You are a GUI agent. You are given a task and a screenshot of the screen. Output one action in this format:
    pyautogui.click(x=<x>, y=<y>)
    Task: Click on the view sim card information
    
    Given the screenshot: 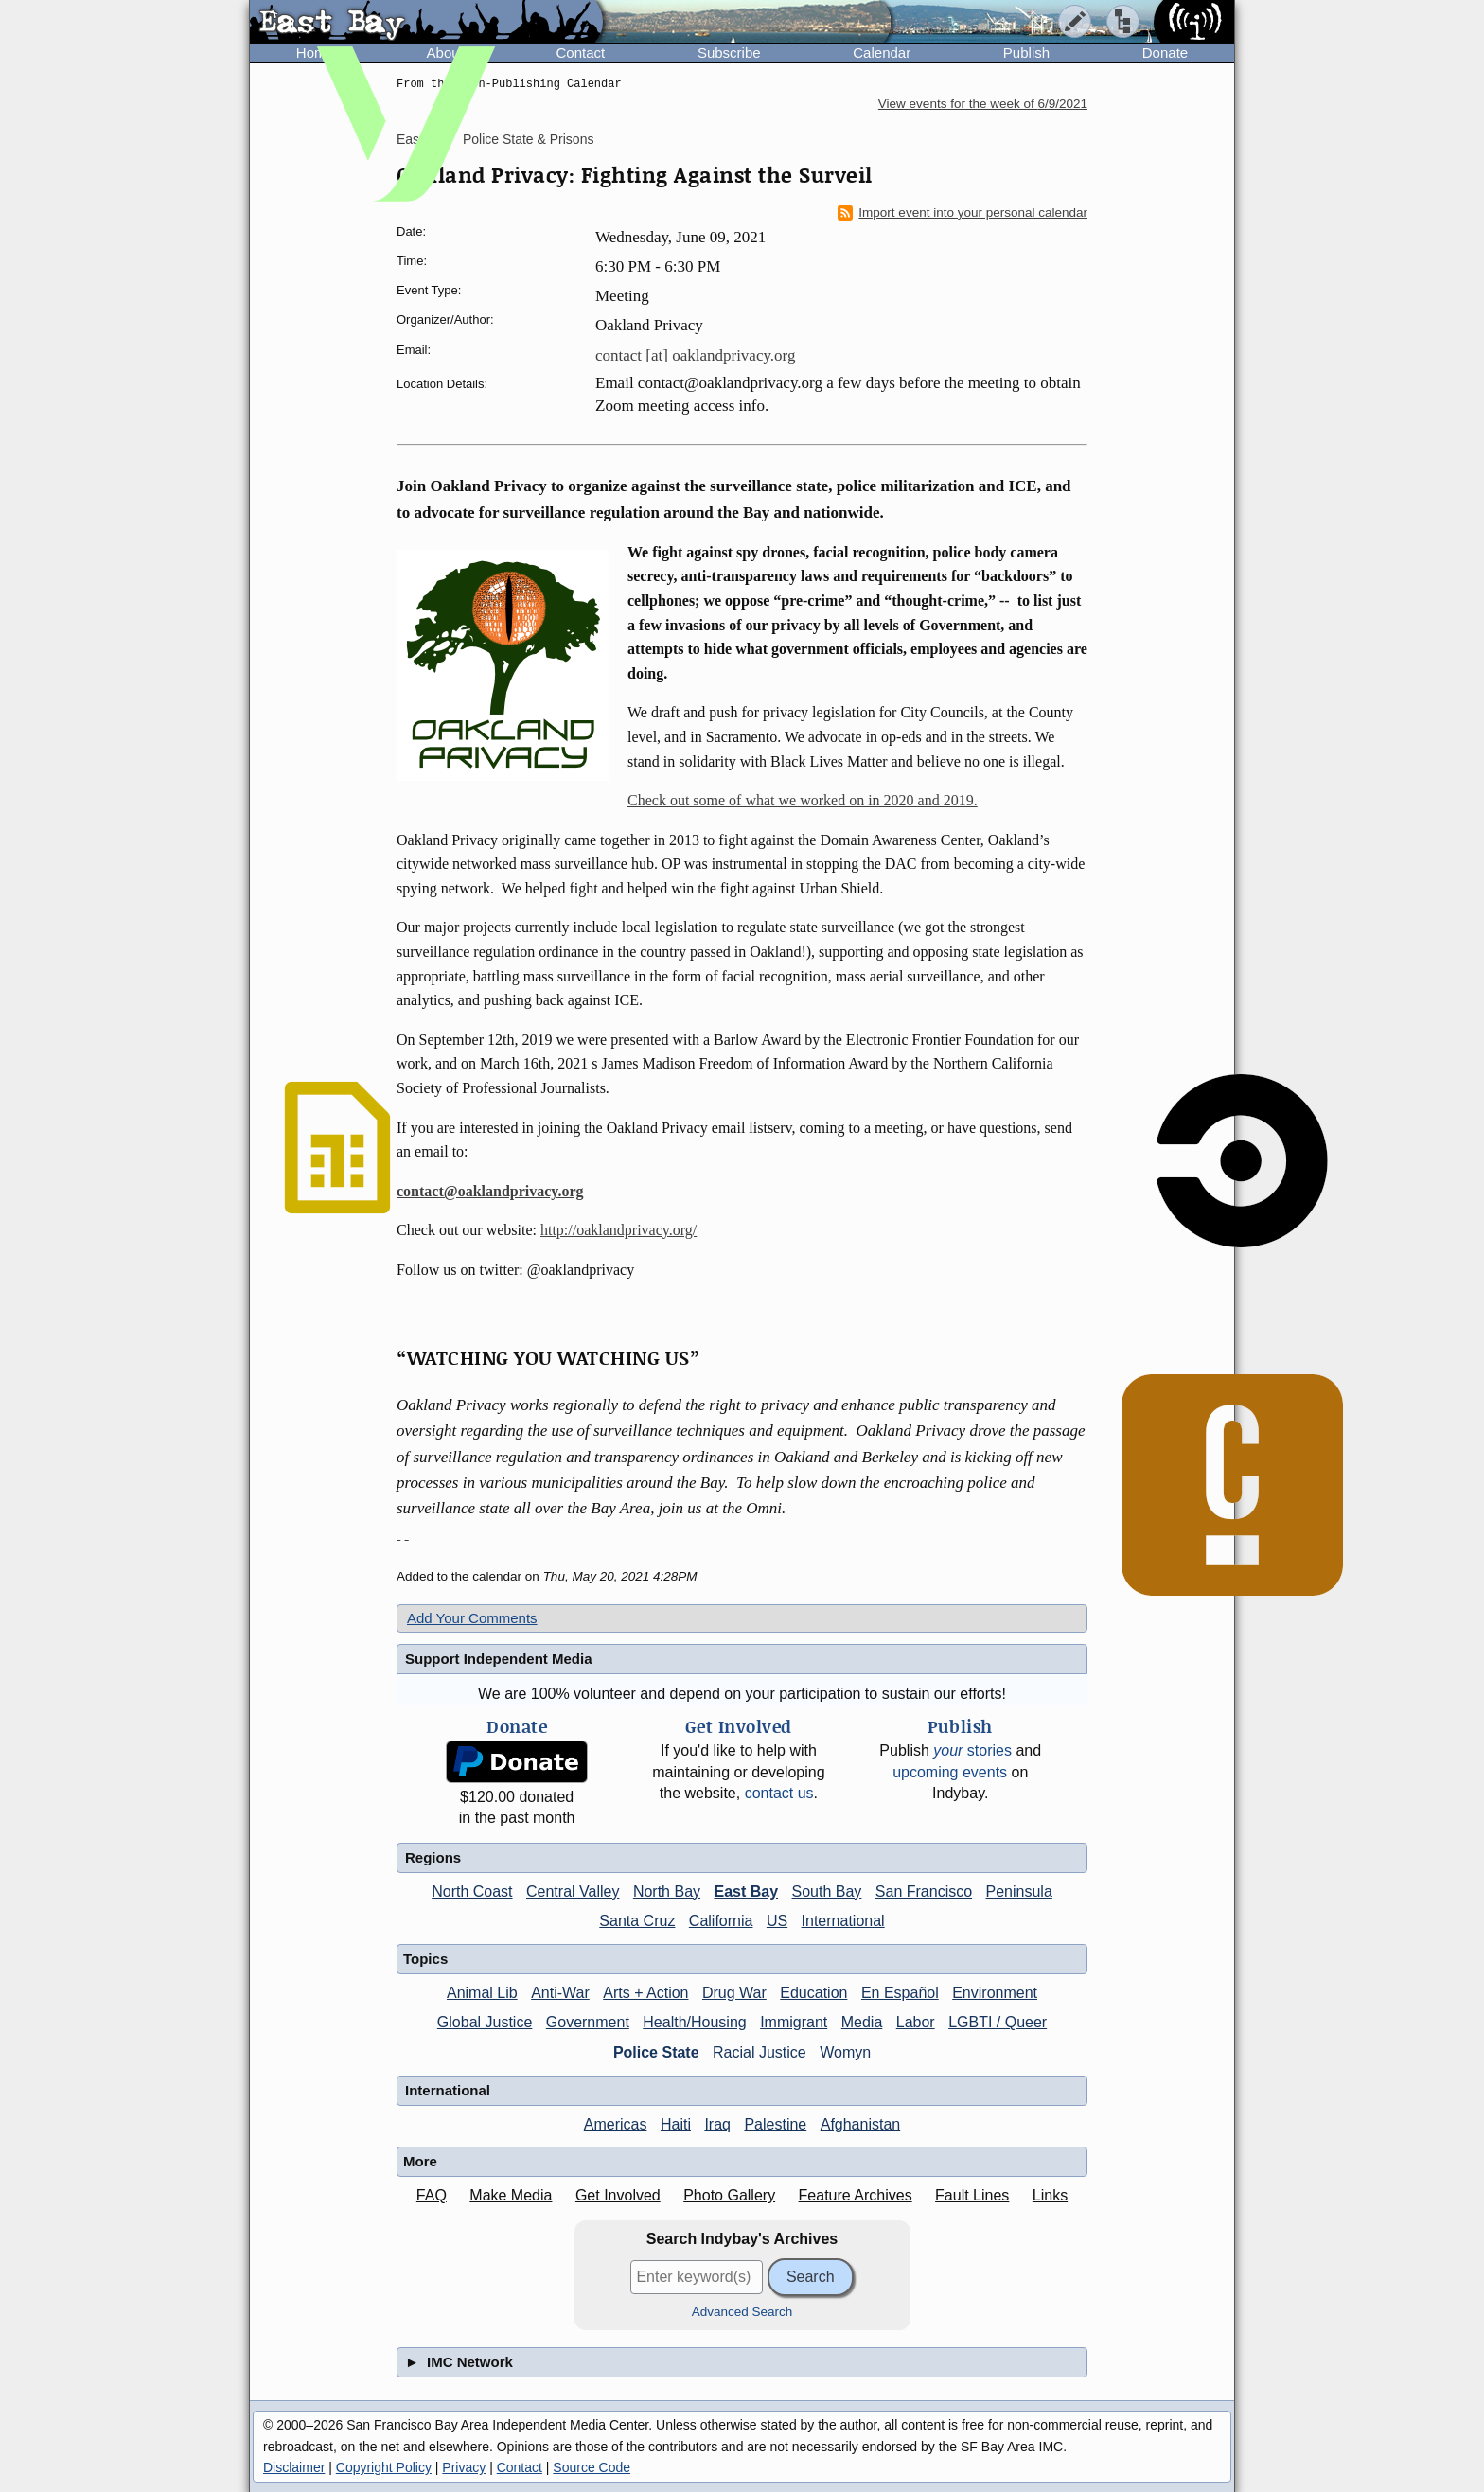 What is the action you would take?
    pyautogui.click(x=337, y=1147)
    